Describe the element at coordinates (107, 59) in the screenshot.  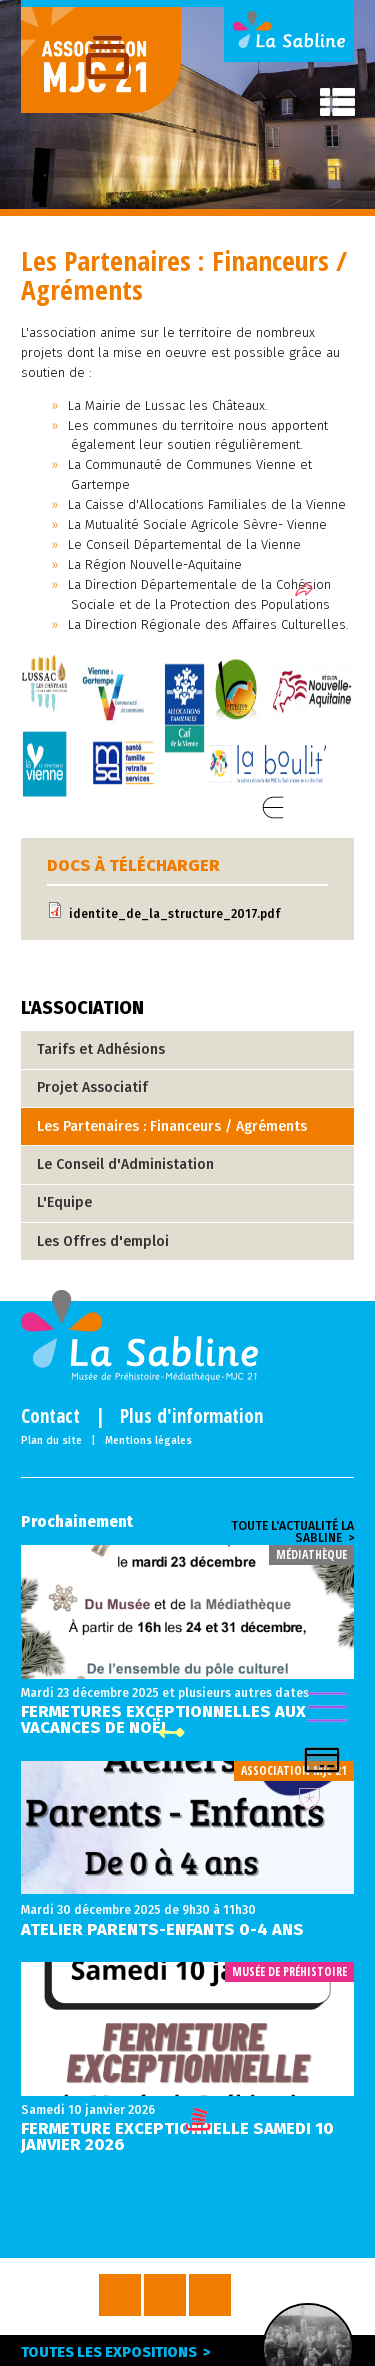
I see `view stacked cards or layers` at that location.